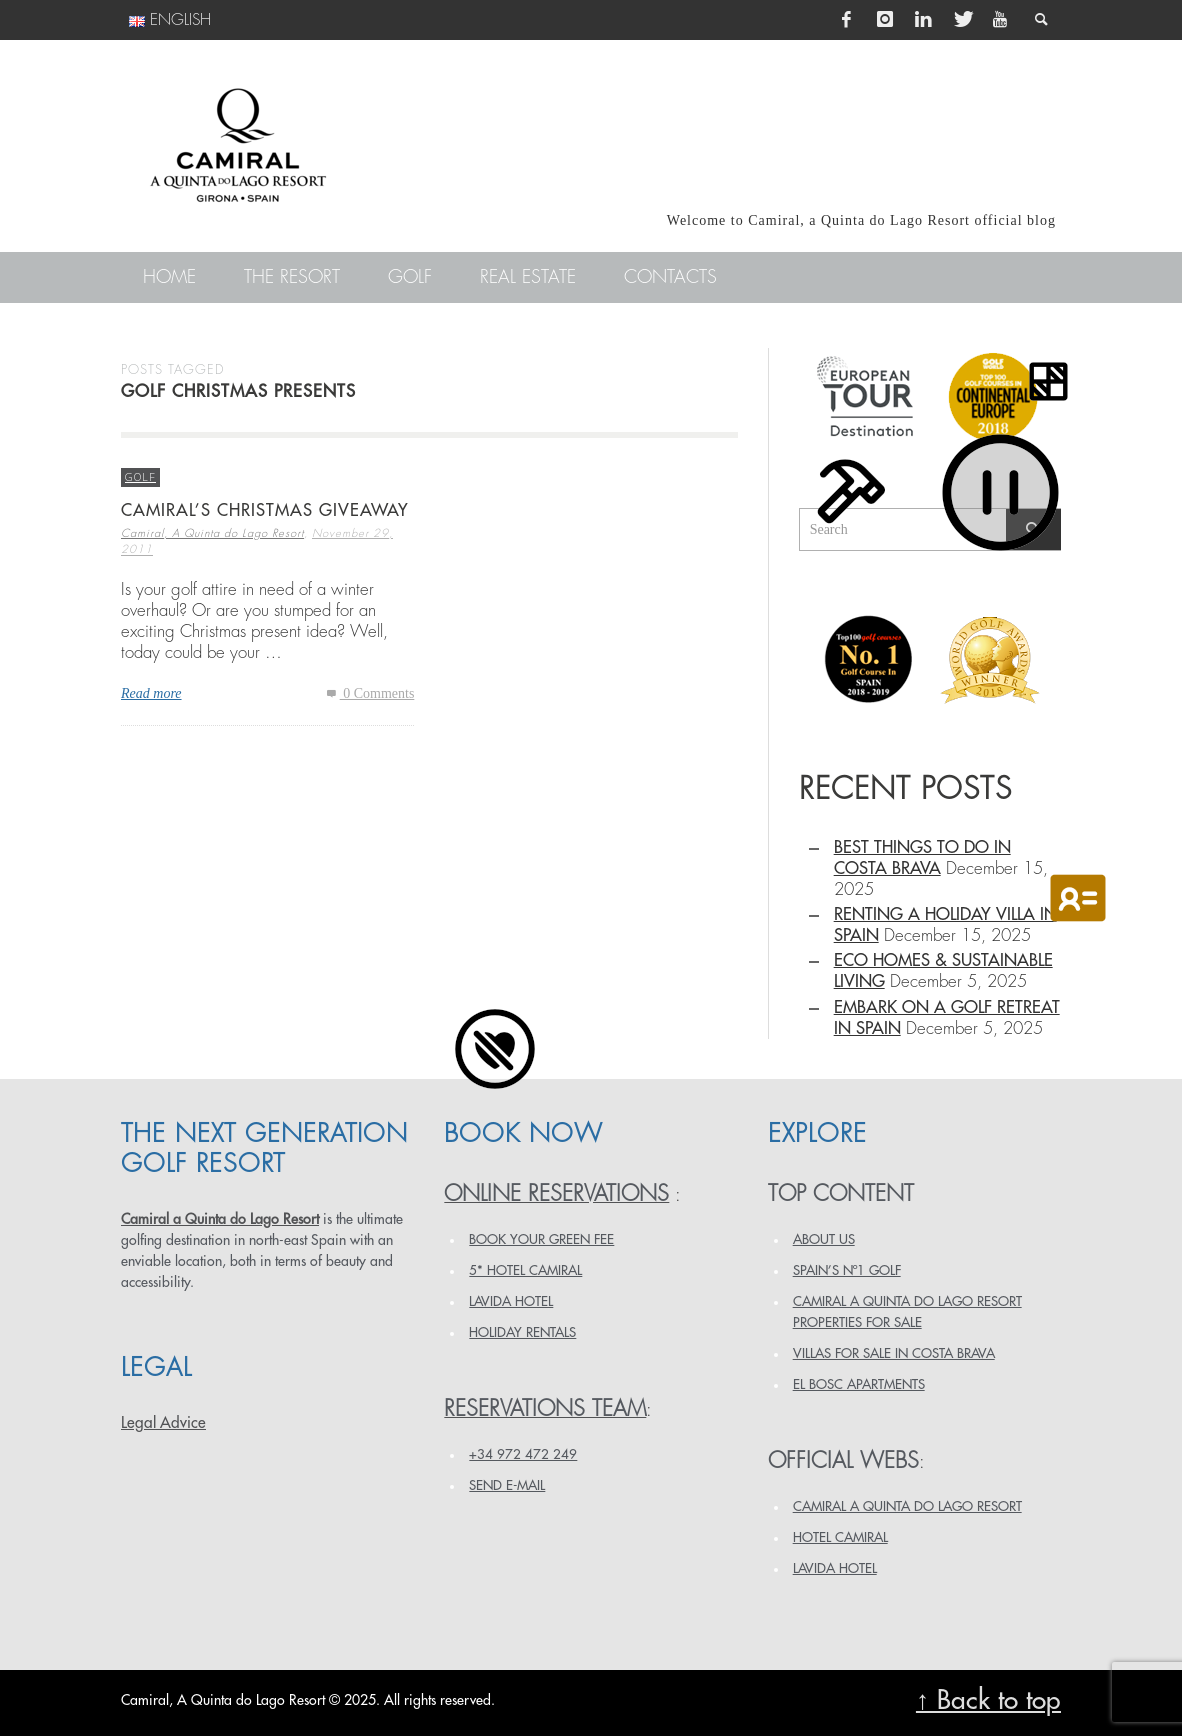 The width and height of the screenshot is (1182, 1736). Describe the element at coordinates (1048, 381) in the screenshot. I see `toggle transparency grid view` at that location.